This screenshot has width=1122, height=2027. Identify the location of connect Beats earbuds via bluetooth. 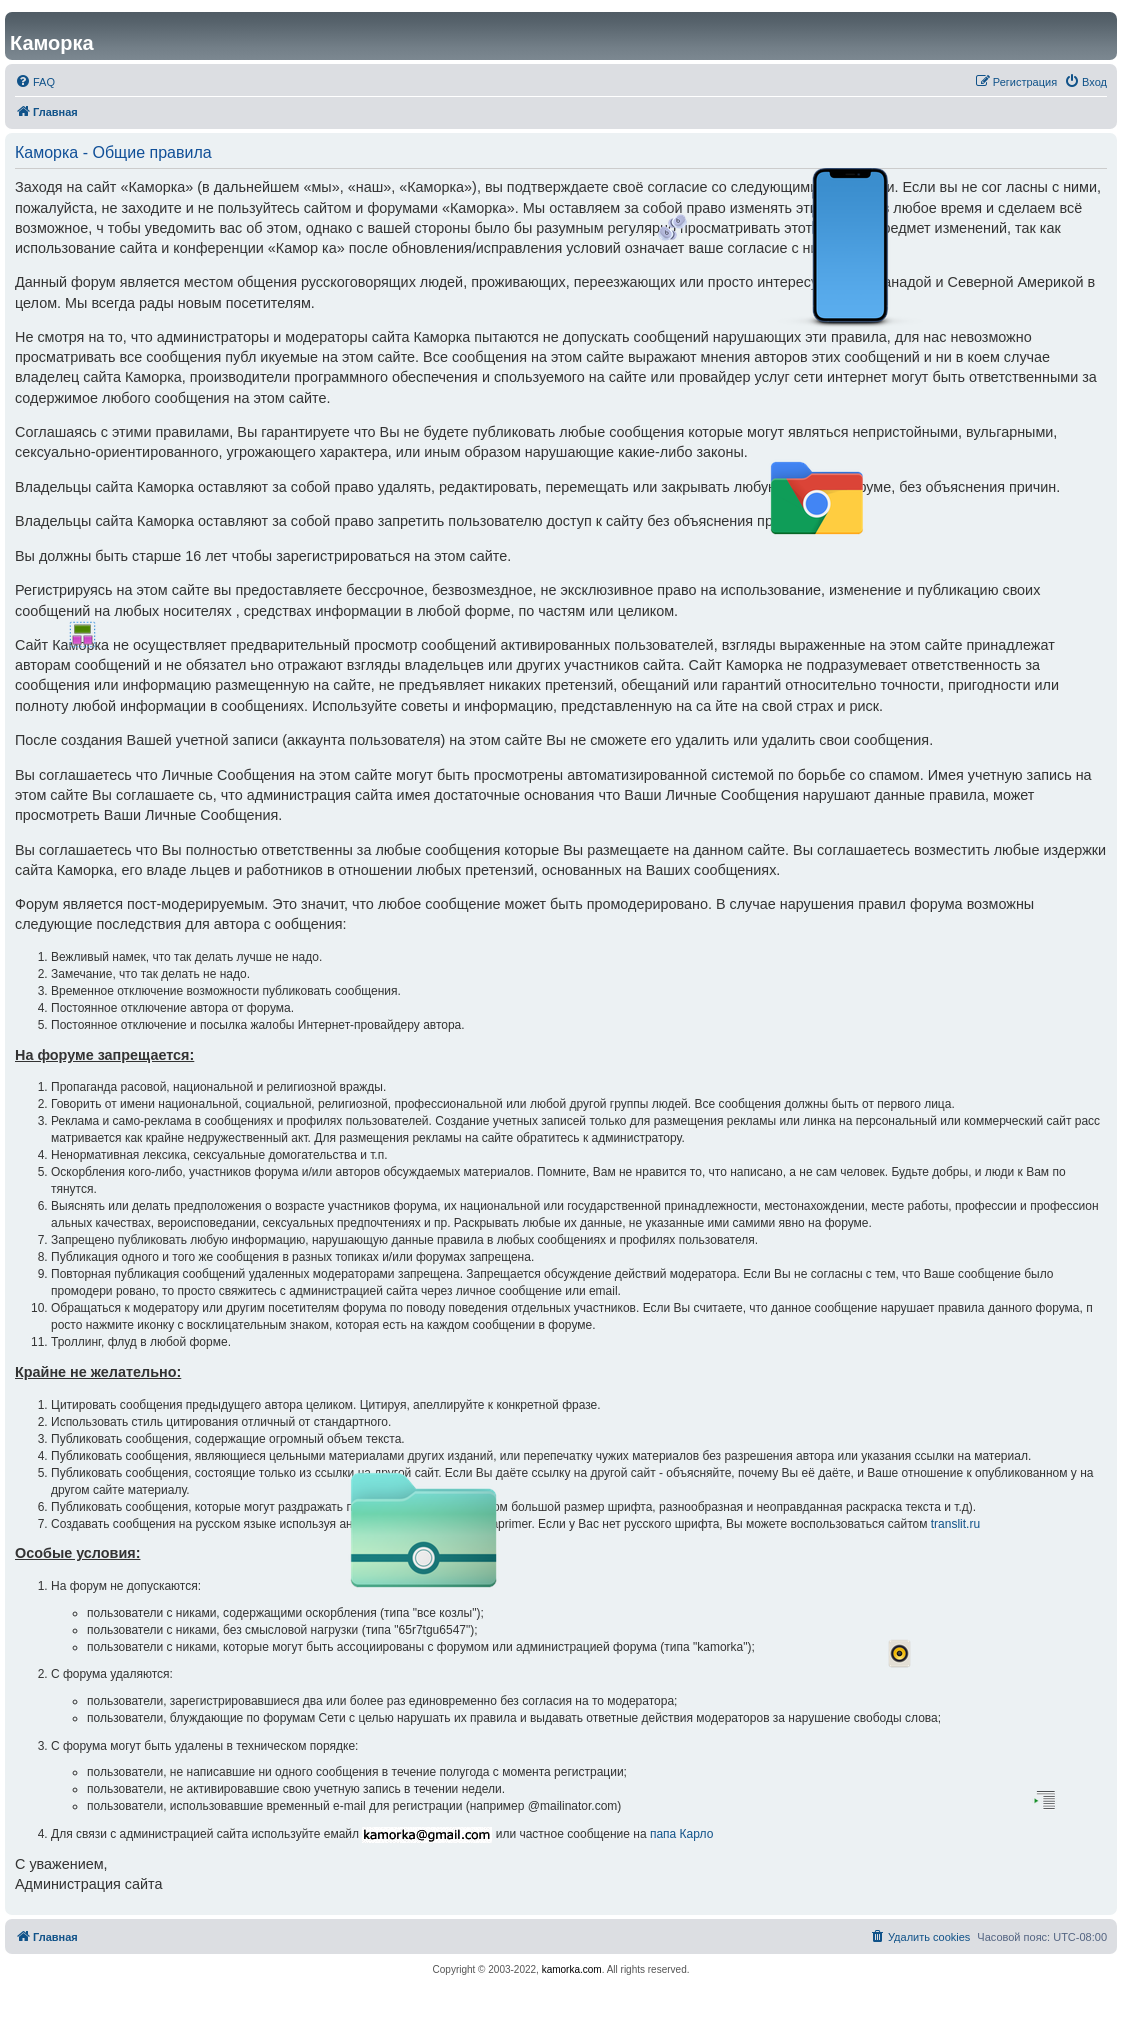
(672, 227).